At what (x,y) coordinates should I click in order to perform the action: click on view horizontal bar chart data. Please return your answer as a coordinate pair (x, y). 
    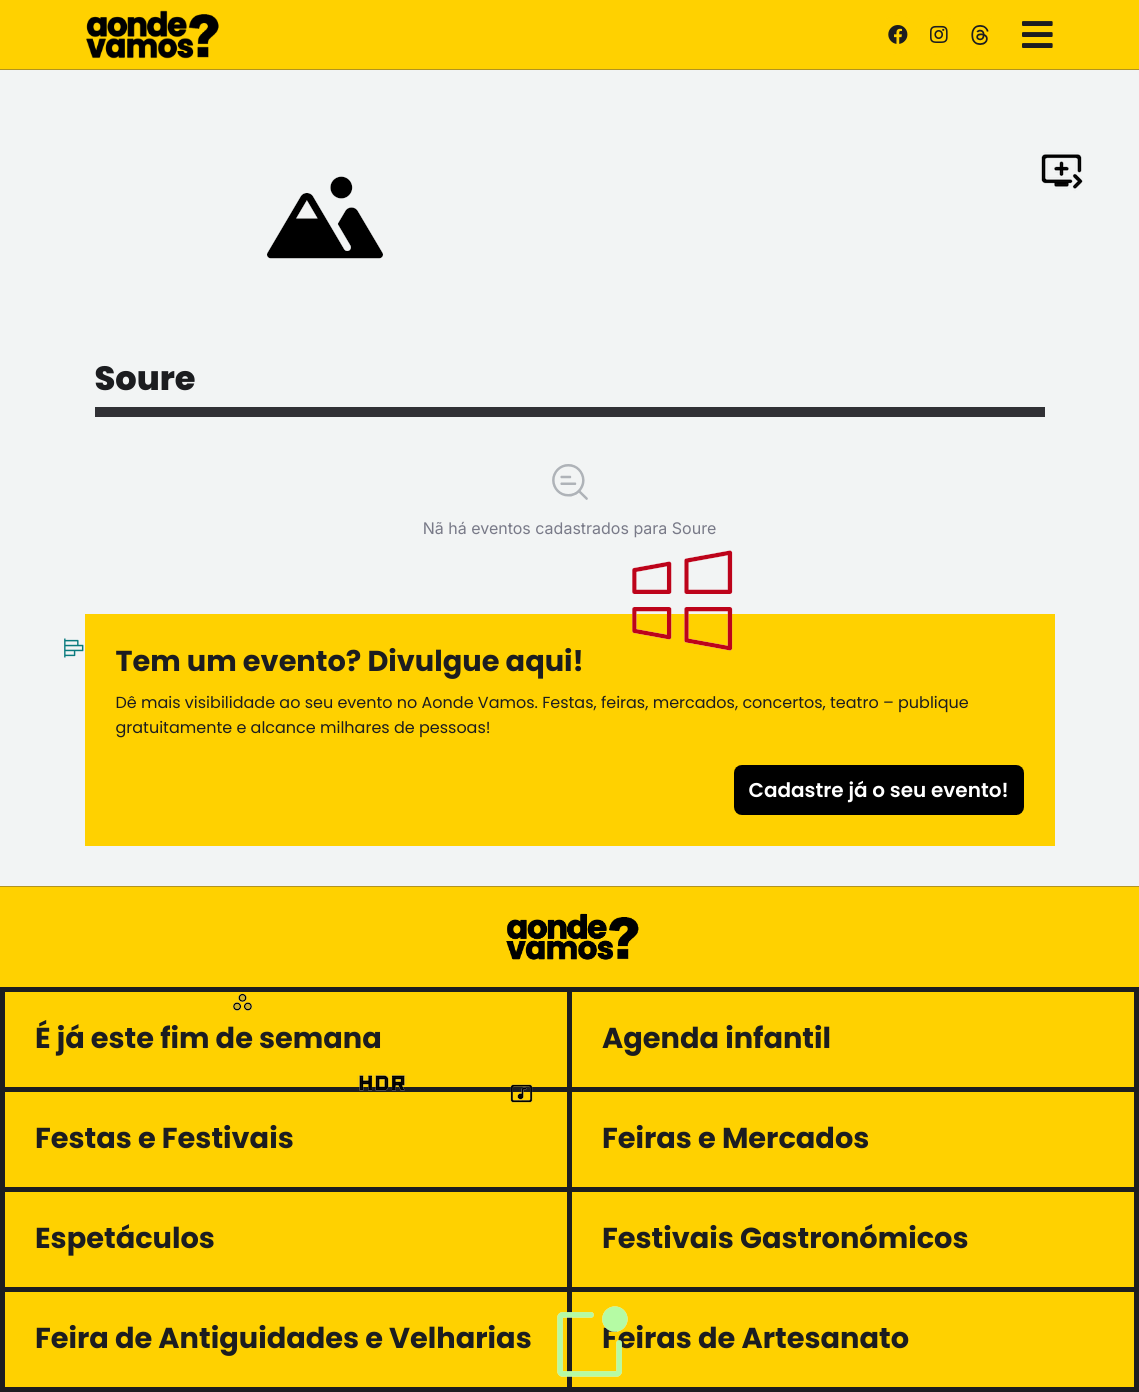
    Looking at the image, I should click on (73, 648).